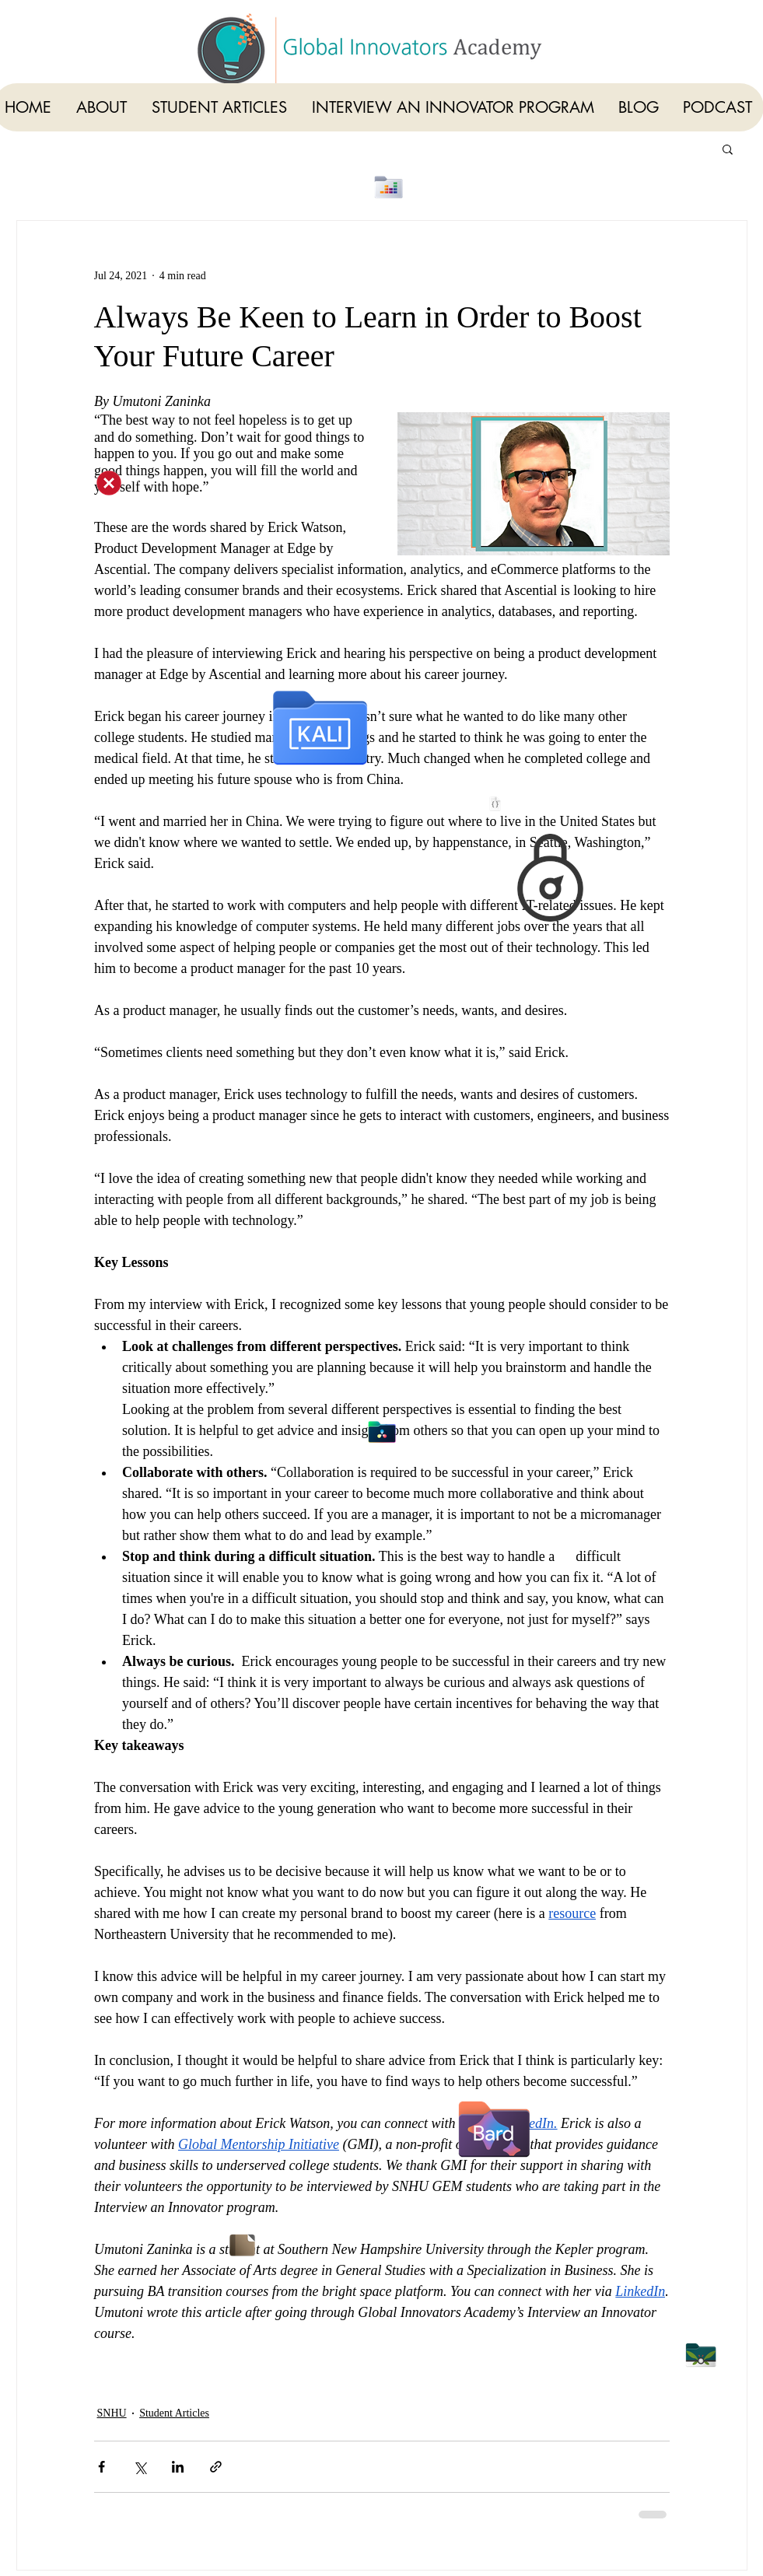 This screenshot has width=763, height=2576. What do you see at coordinates (242, 2244) in the screenshot?
I see `change desktop wallpaper settings` at bounding box center [242, 2244].